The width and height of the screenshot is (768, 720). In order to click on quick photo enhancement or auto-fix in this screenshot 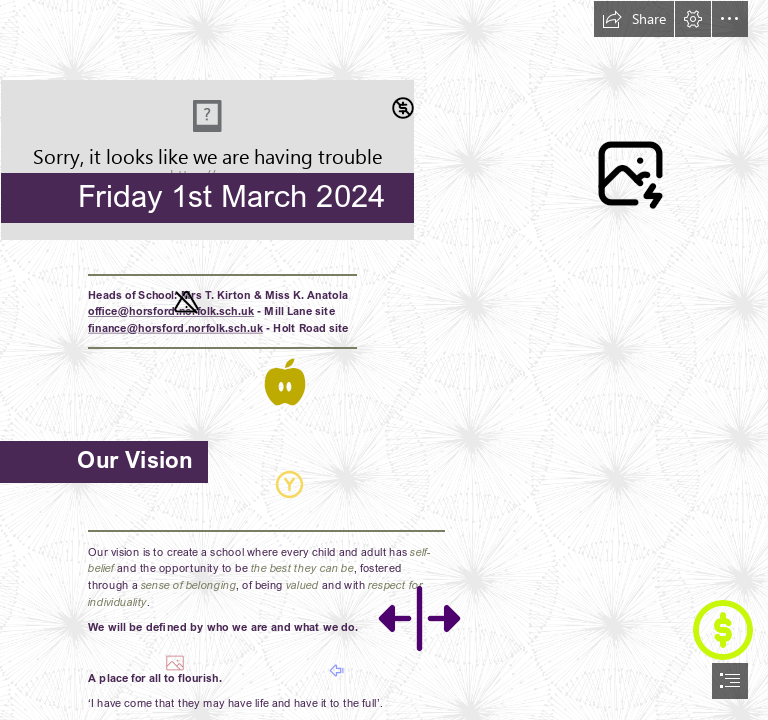, I will do `click(630, 173)`.